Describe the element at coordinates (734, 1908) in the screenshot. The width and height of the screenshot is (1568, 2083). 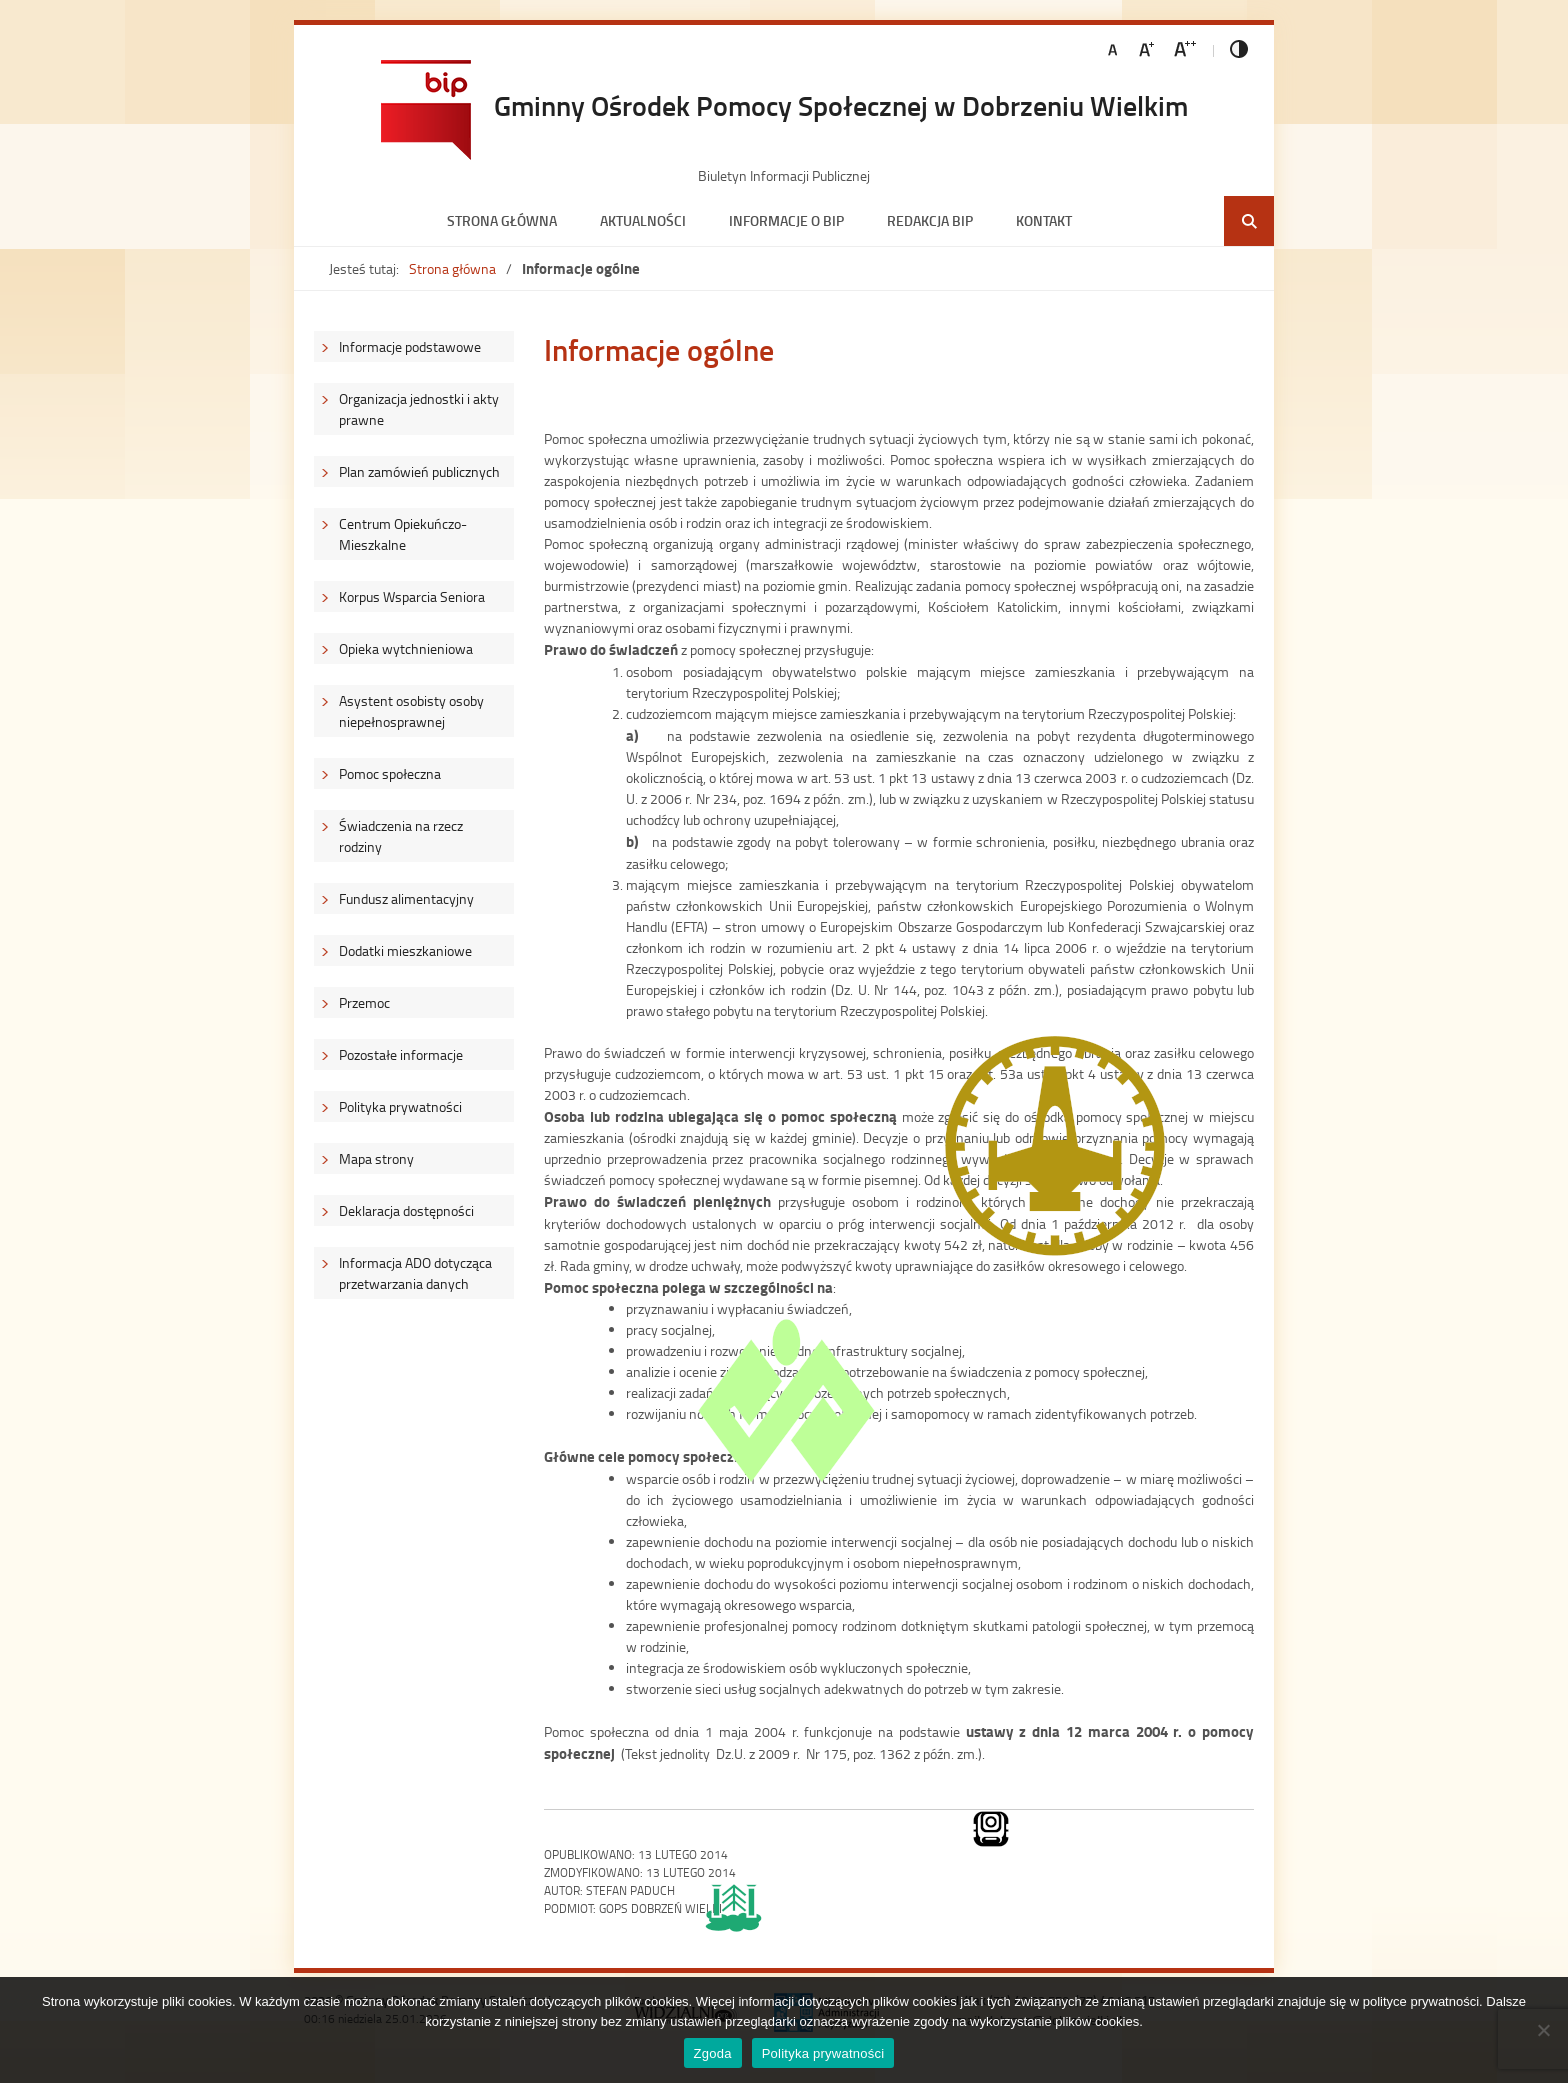
I see `access afterlife or celestial realm in game` at that location.